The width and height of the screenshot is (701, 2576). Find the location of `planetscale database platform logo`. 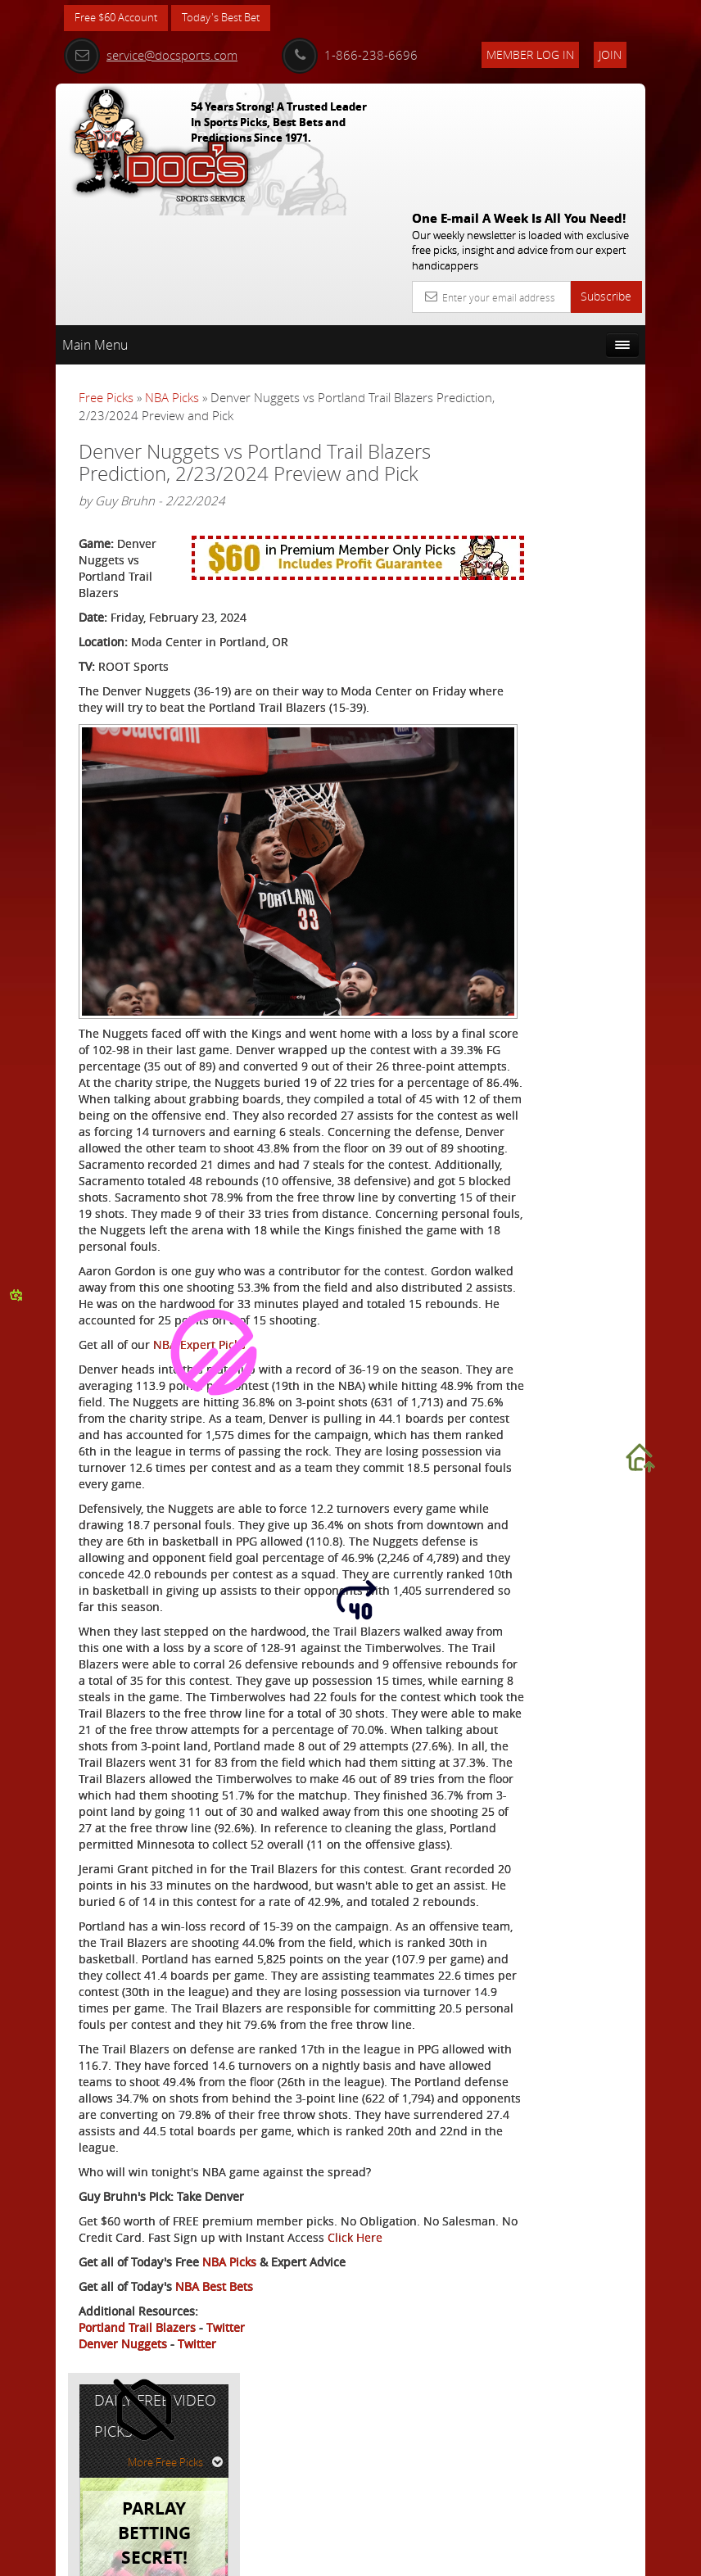

planetscale database platform logo is located at coordinates (214, 1352).